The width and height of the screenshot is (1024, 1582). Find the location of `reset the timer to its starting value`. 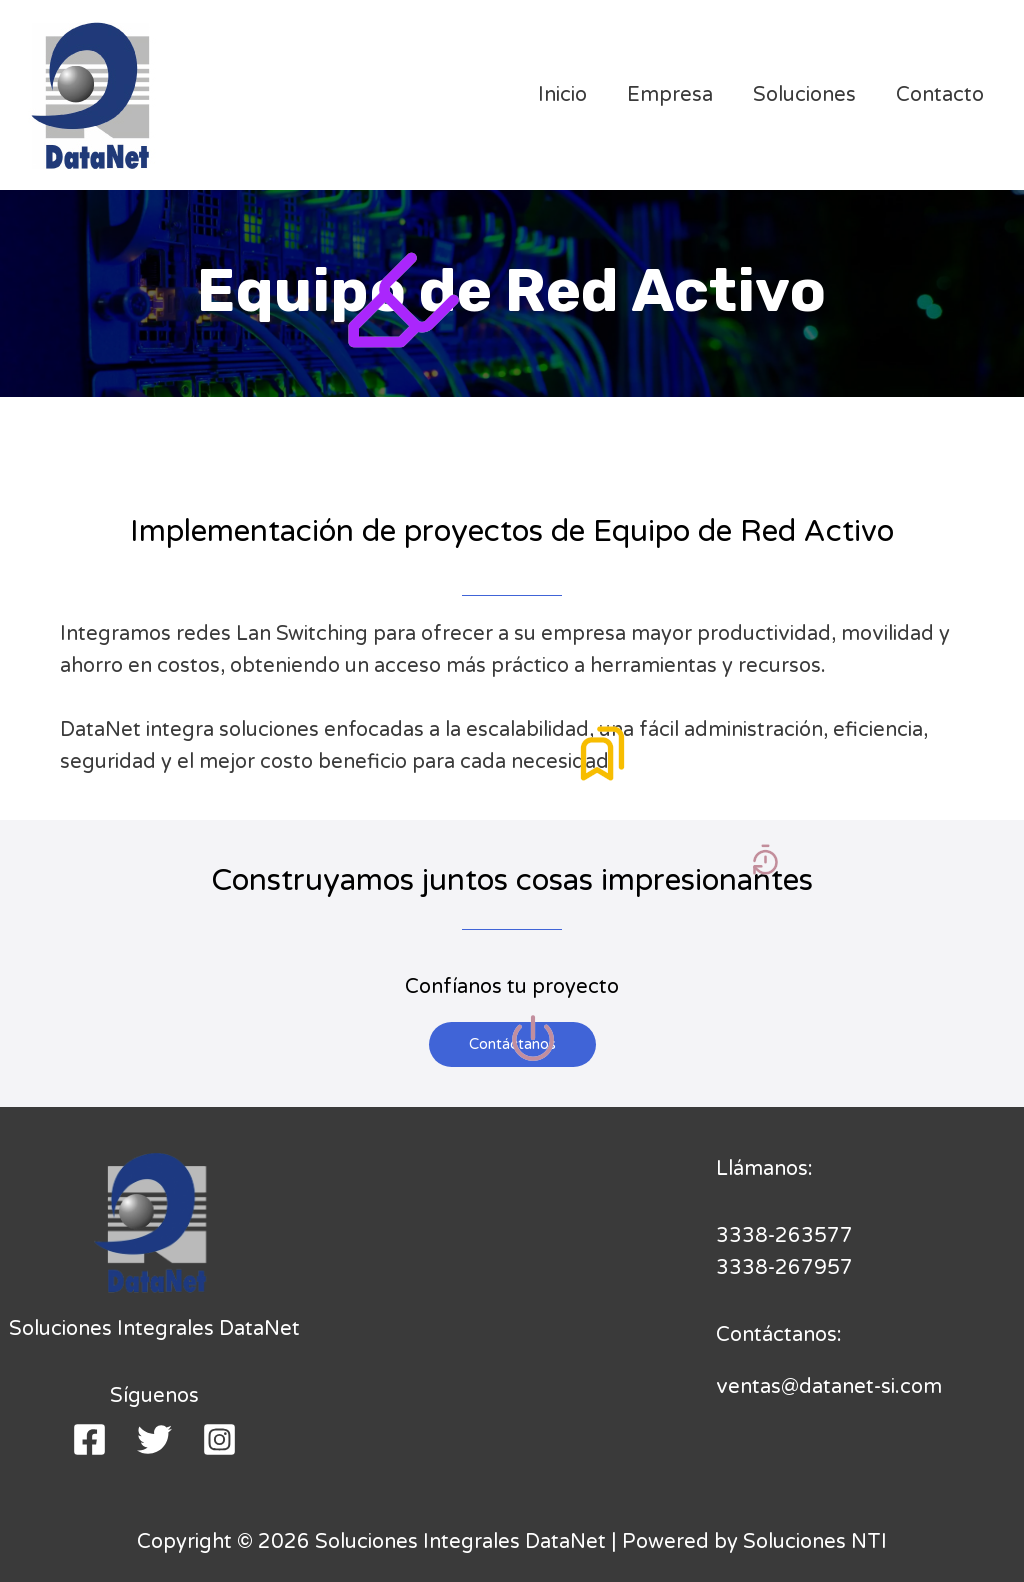

reset the timer to its starting value is located at coordinates (765, 859).